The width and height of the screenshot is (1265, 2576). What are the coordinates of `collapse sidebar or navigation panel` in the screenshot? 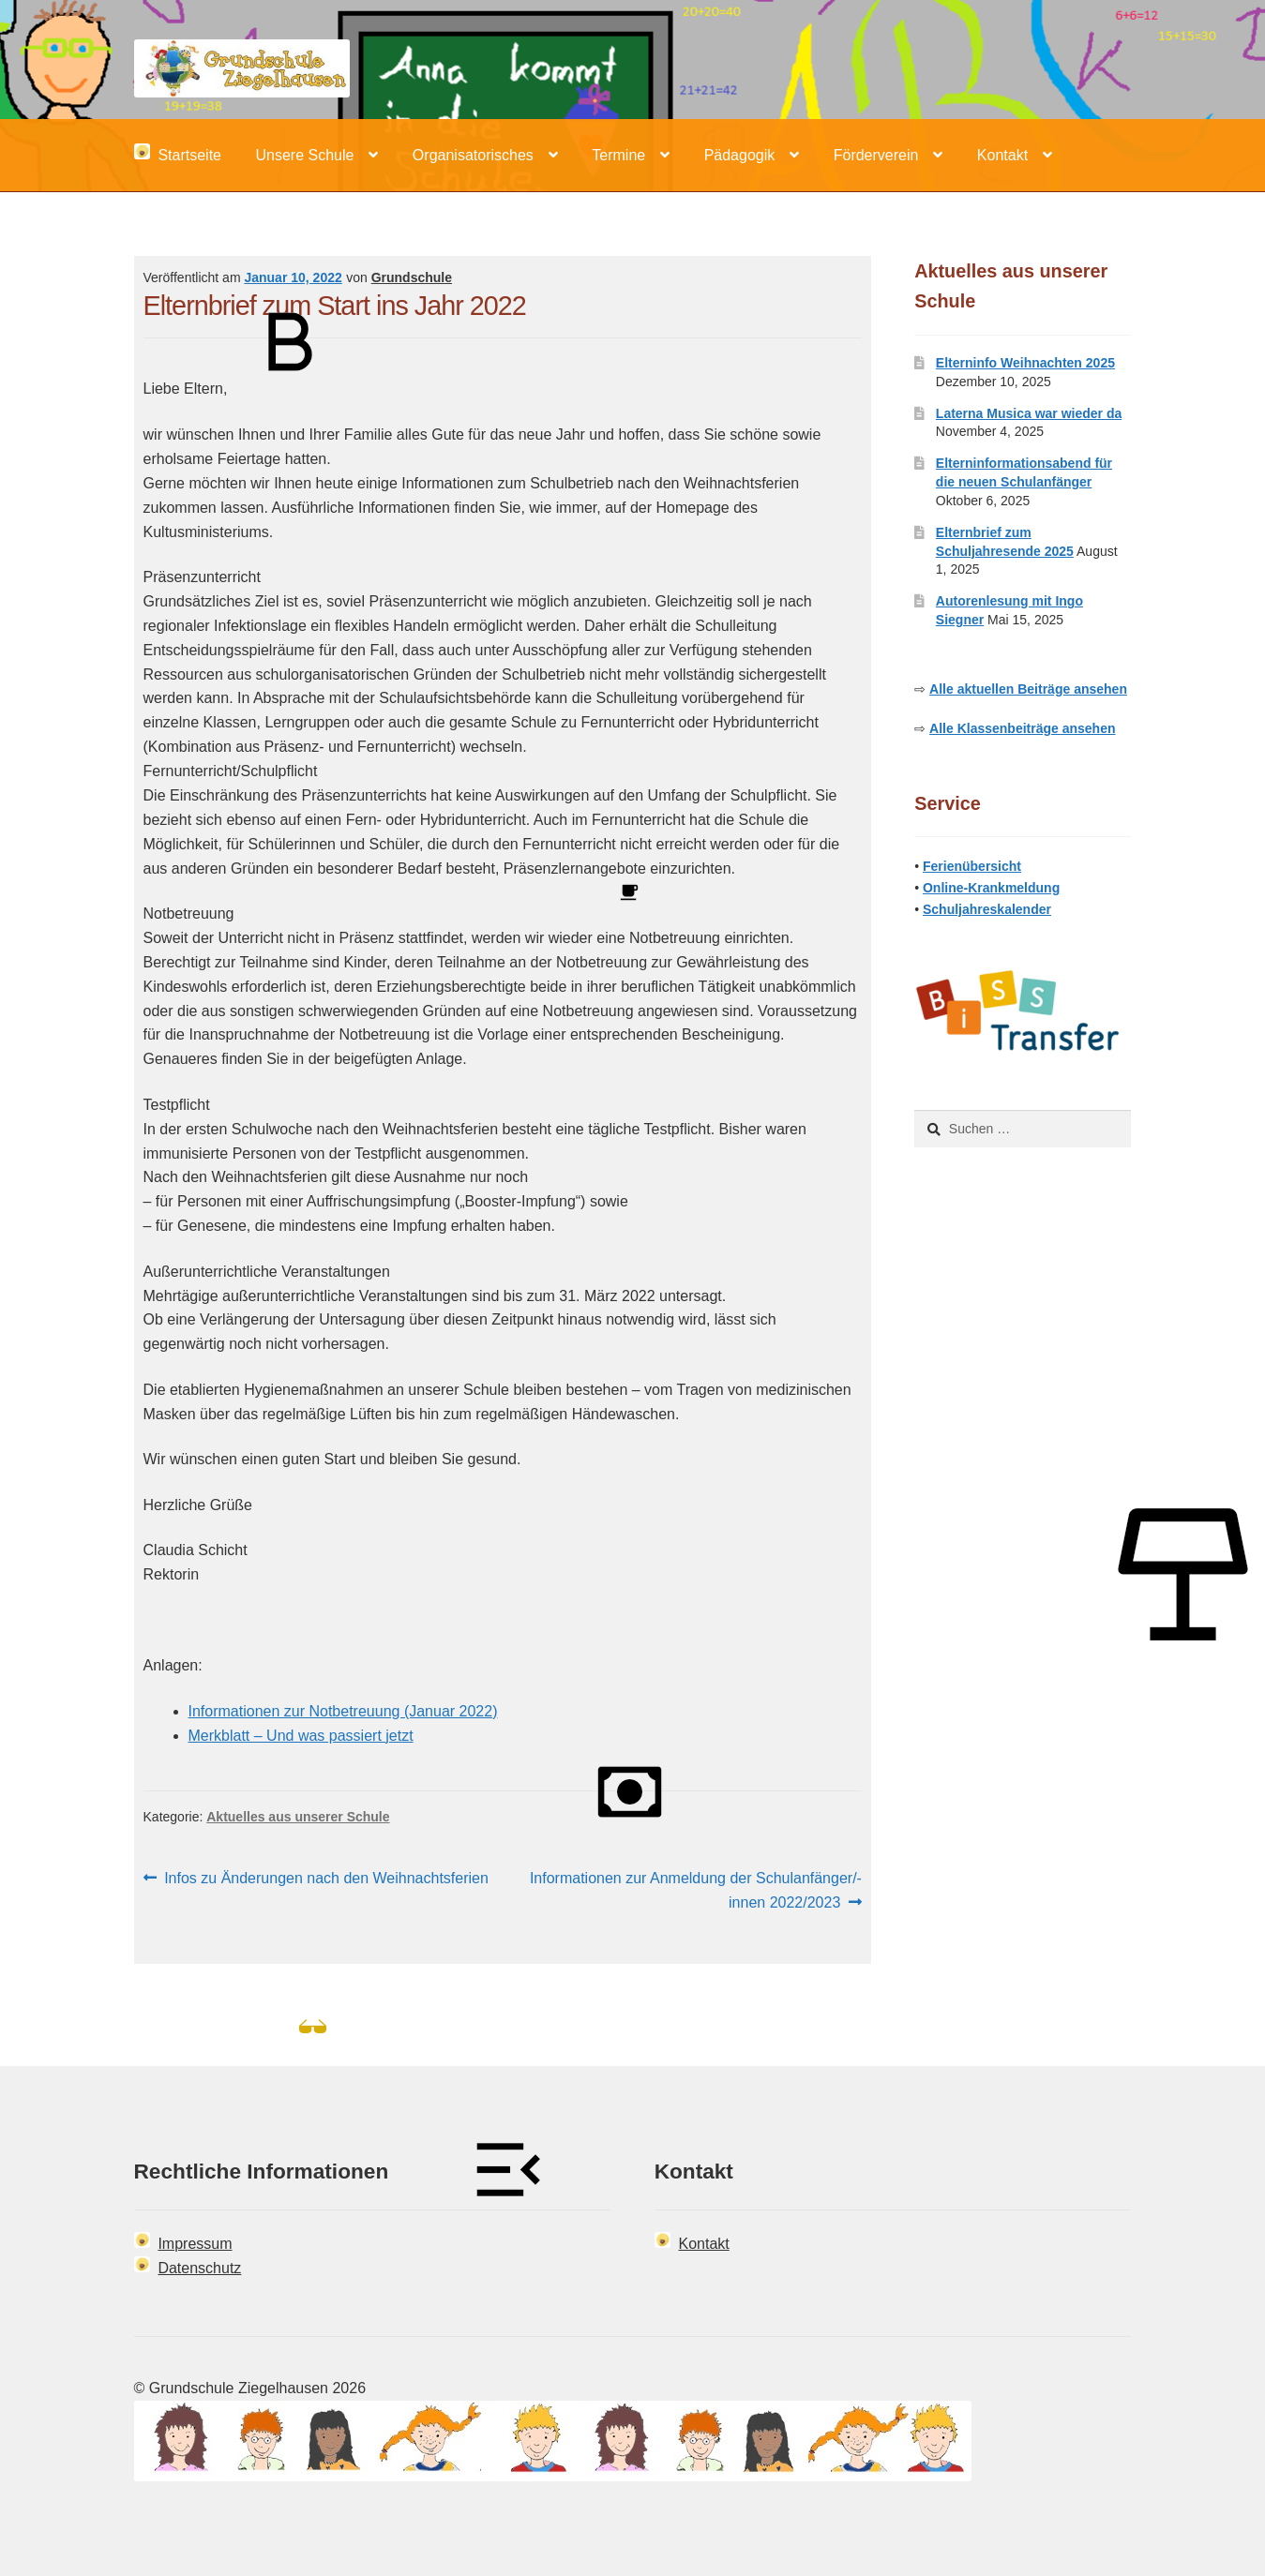 It's located at (506, 2169).